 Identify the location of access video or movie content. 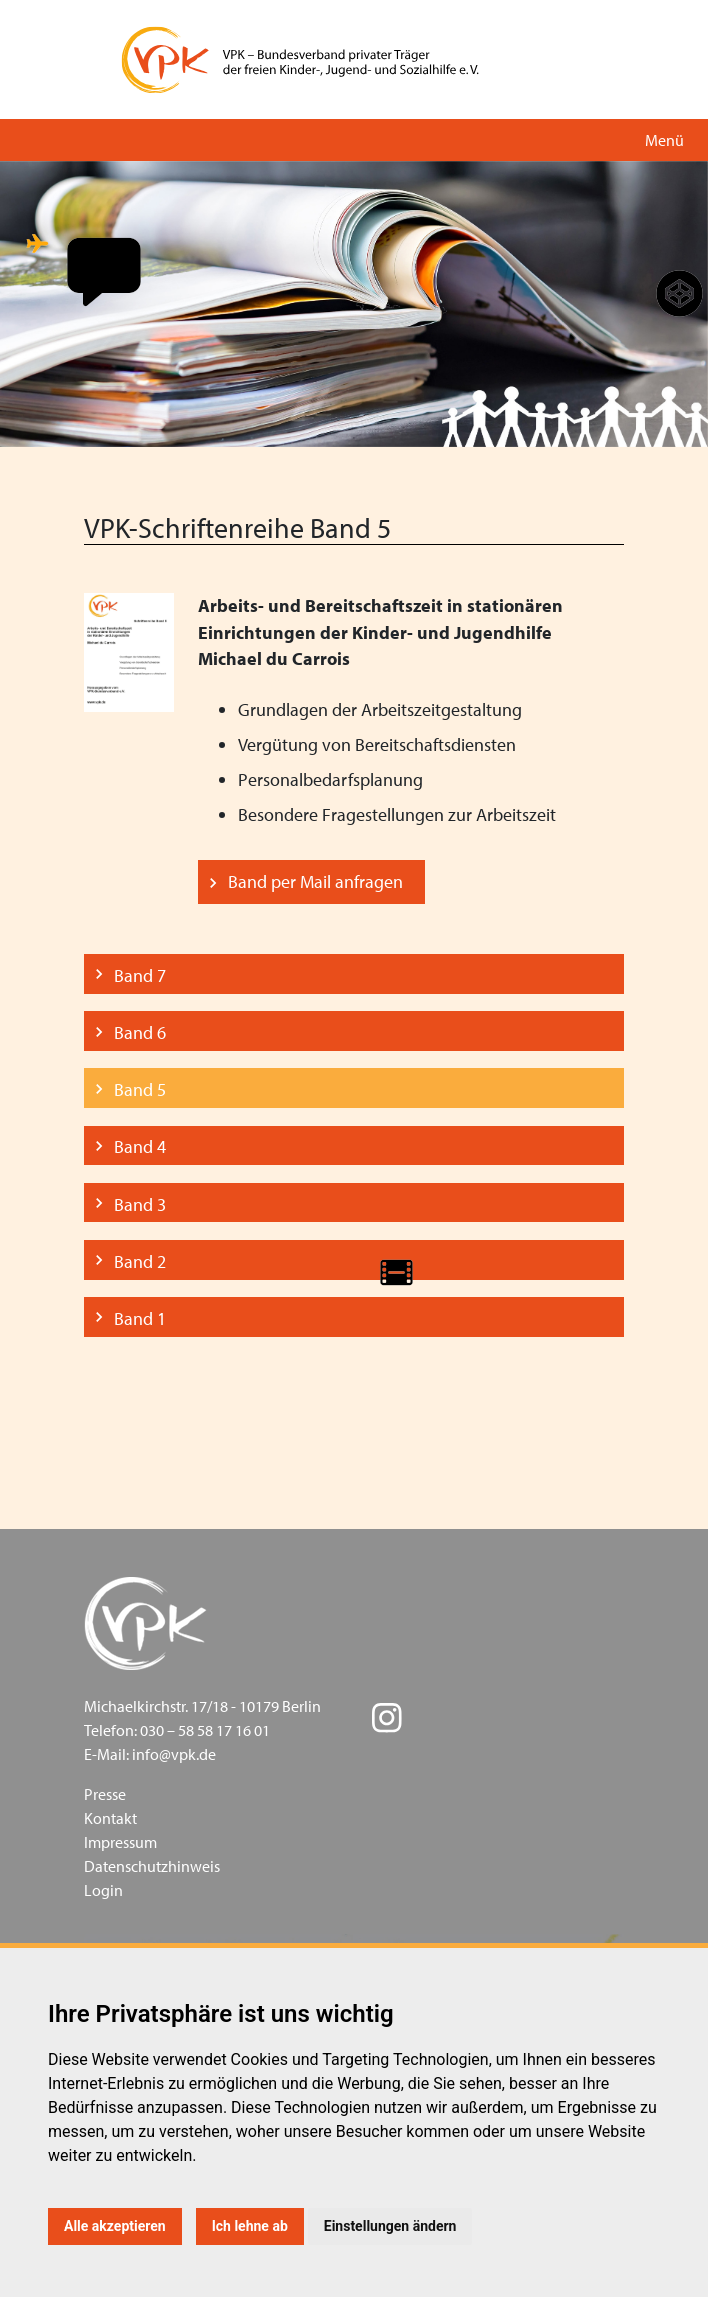
(396, 1272).